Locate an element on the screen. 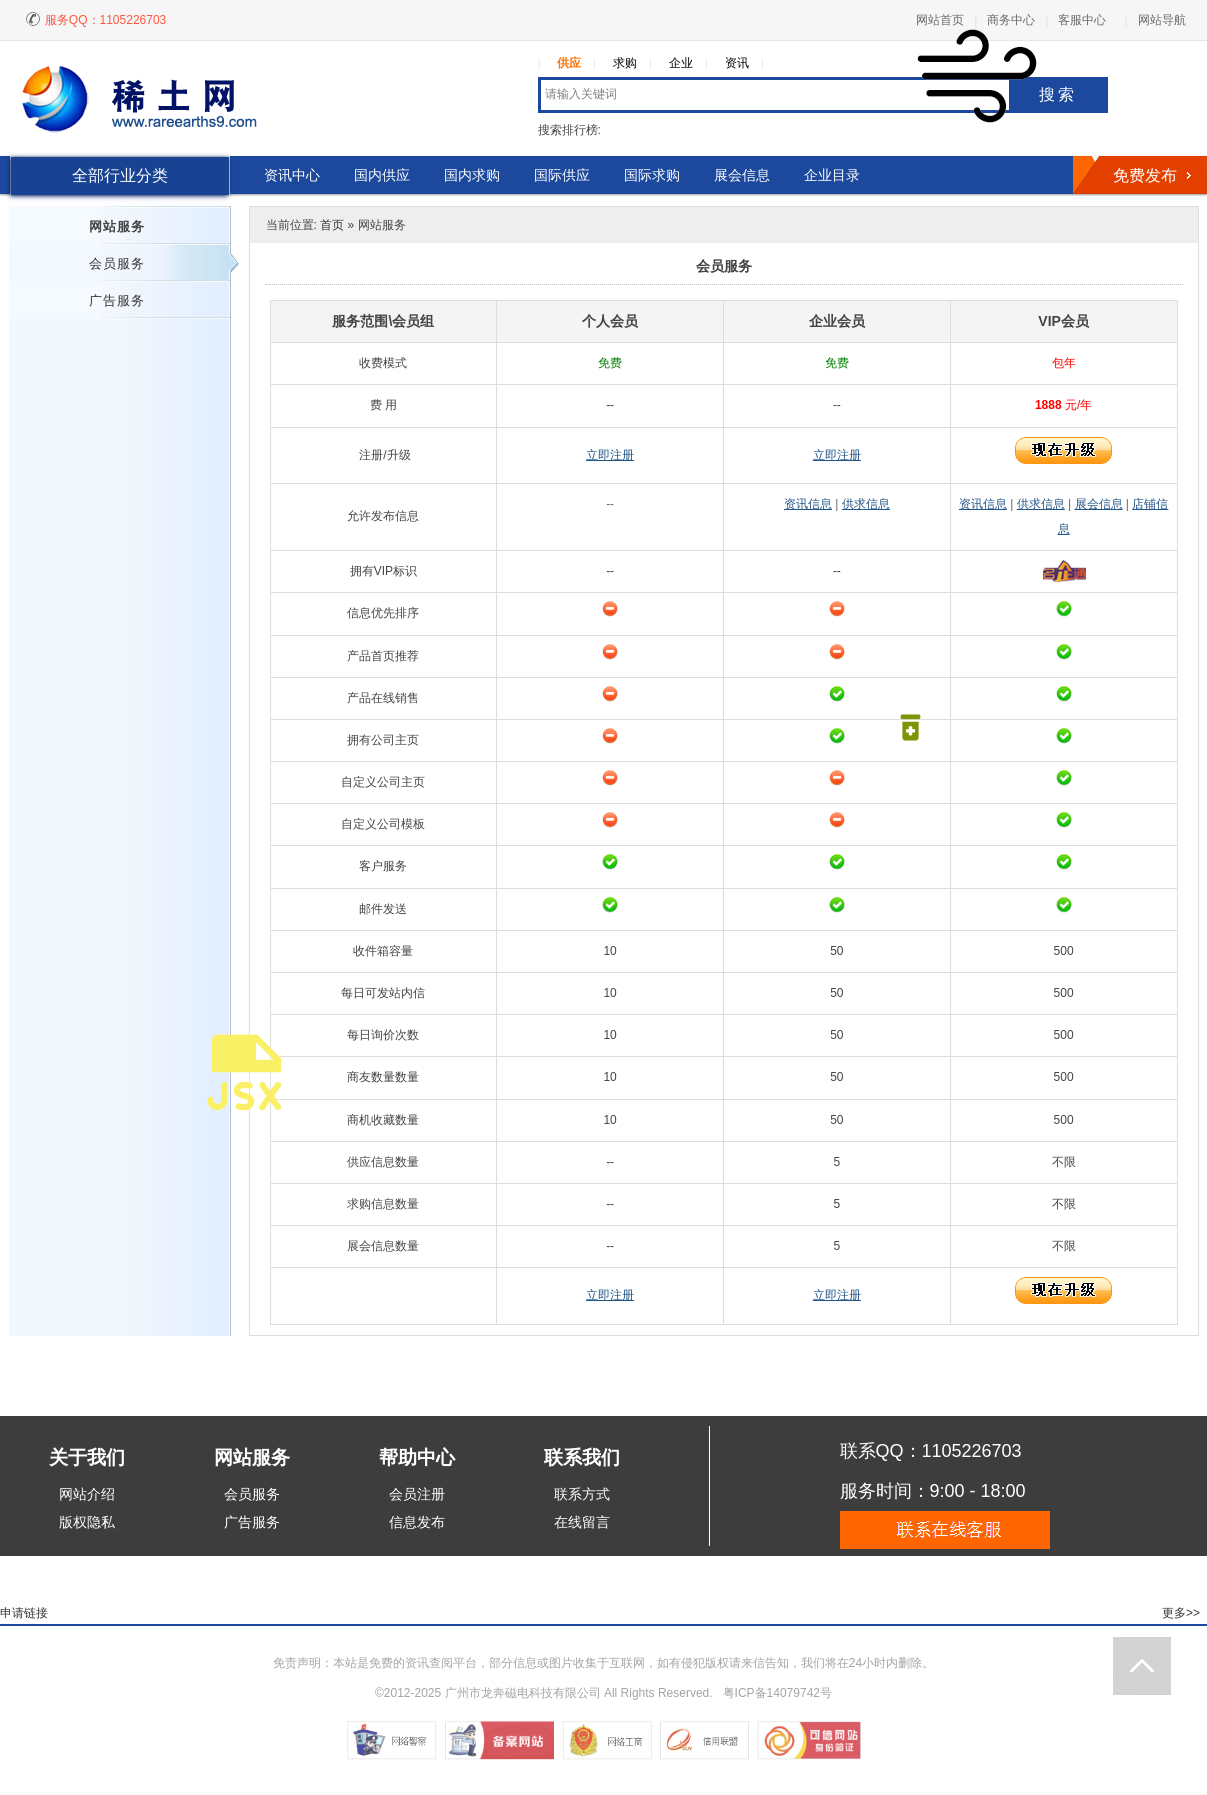 The height and width of the screenshot is (1795, 1207). a JSX file type indicator is located at coordinates (246, 1075).